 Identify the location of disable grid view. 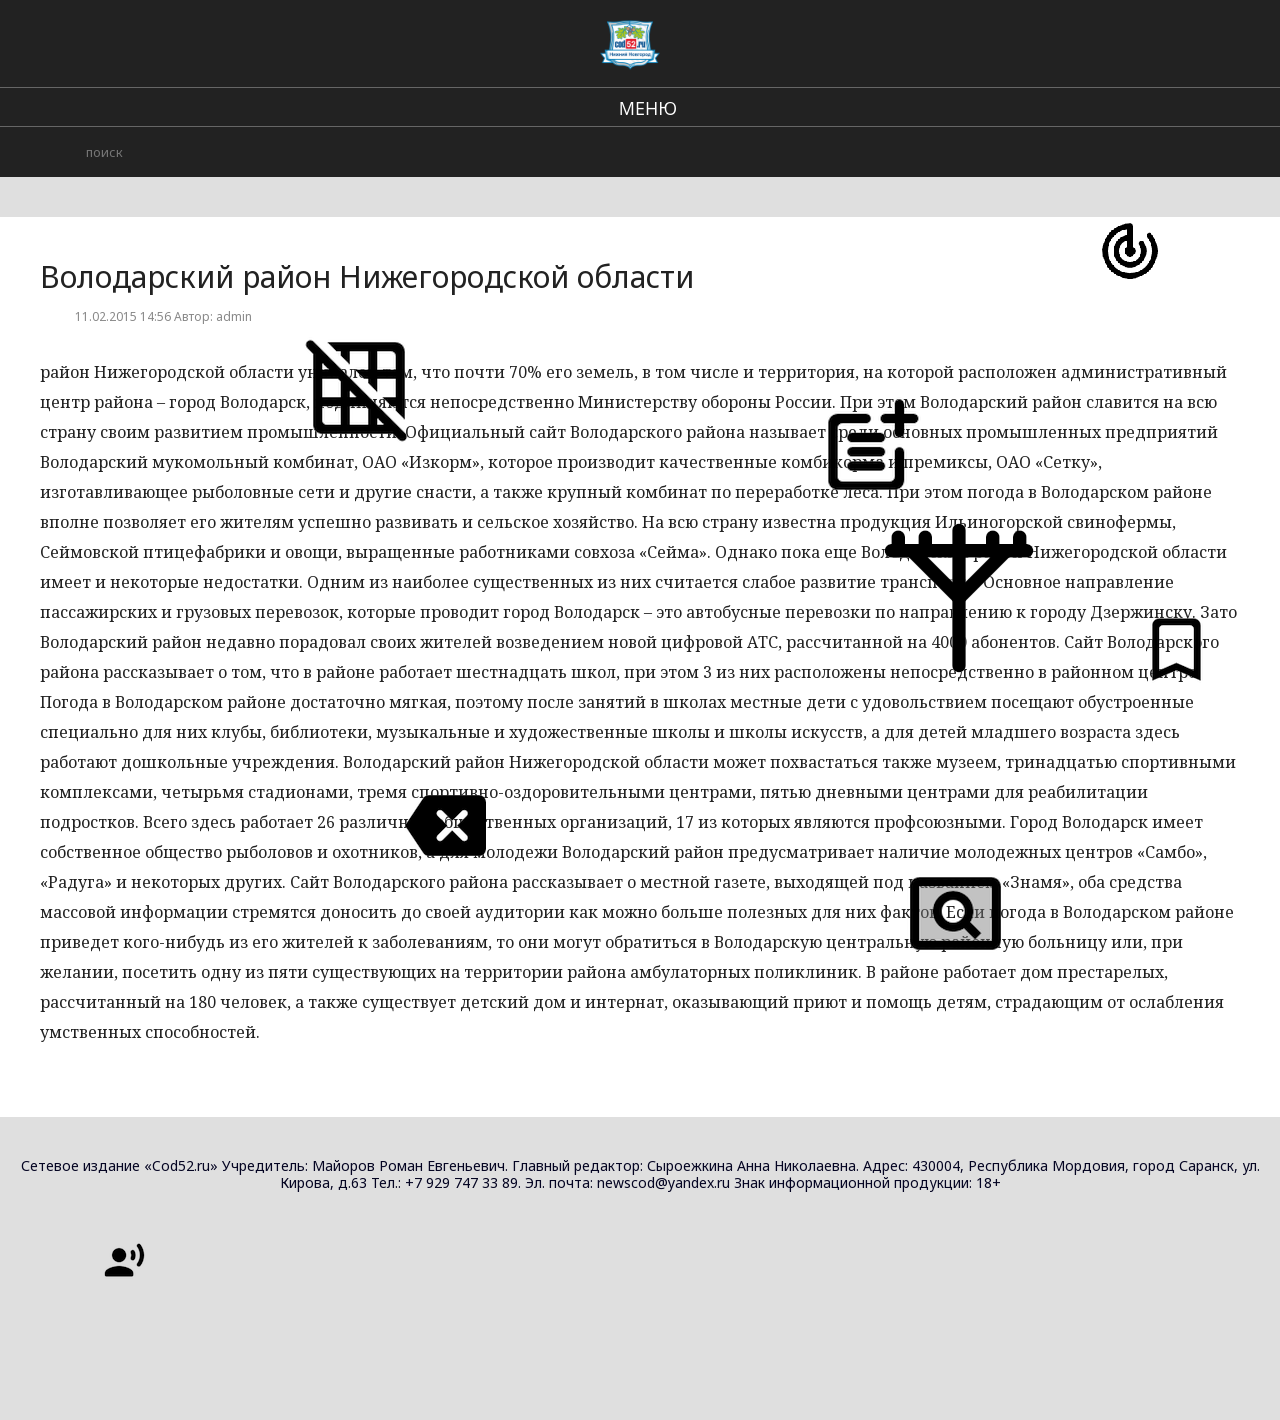
(359, 388).